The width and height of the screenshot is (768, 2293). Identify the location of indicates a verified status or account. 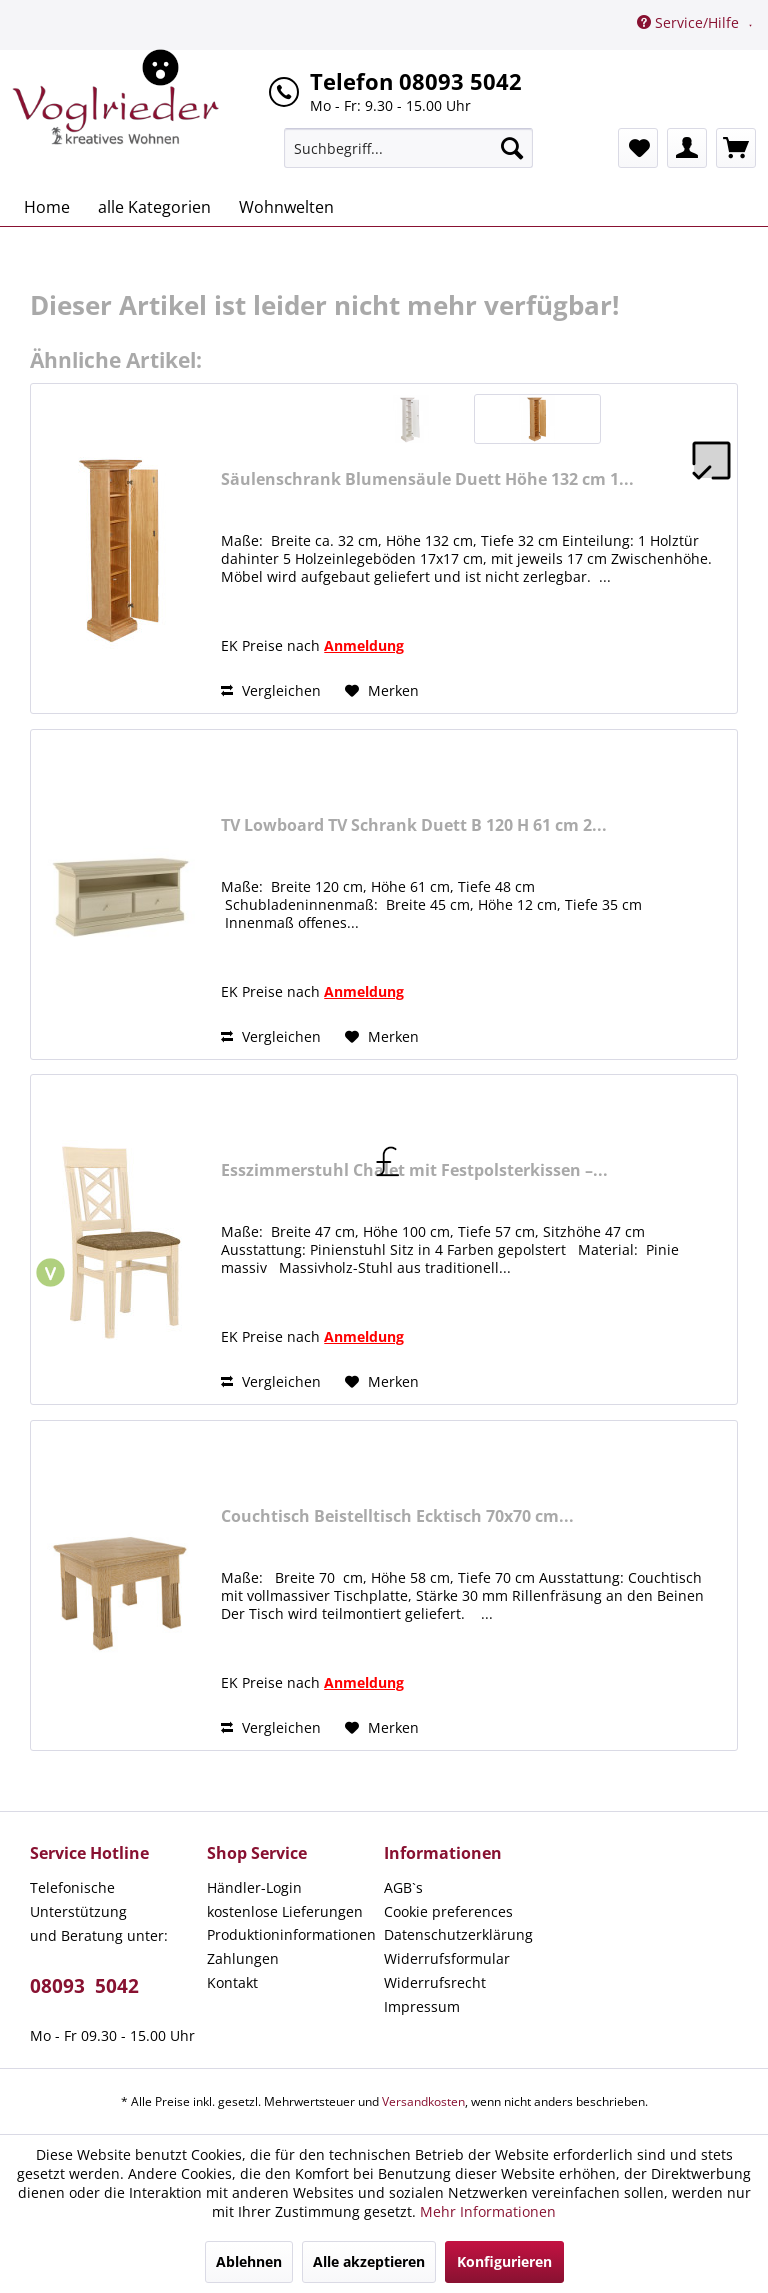
(50, 1272).